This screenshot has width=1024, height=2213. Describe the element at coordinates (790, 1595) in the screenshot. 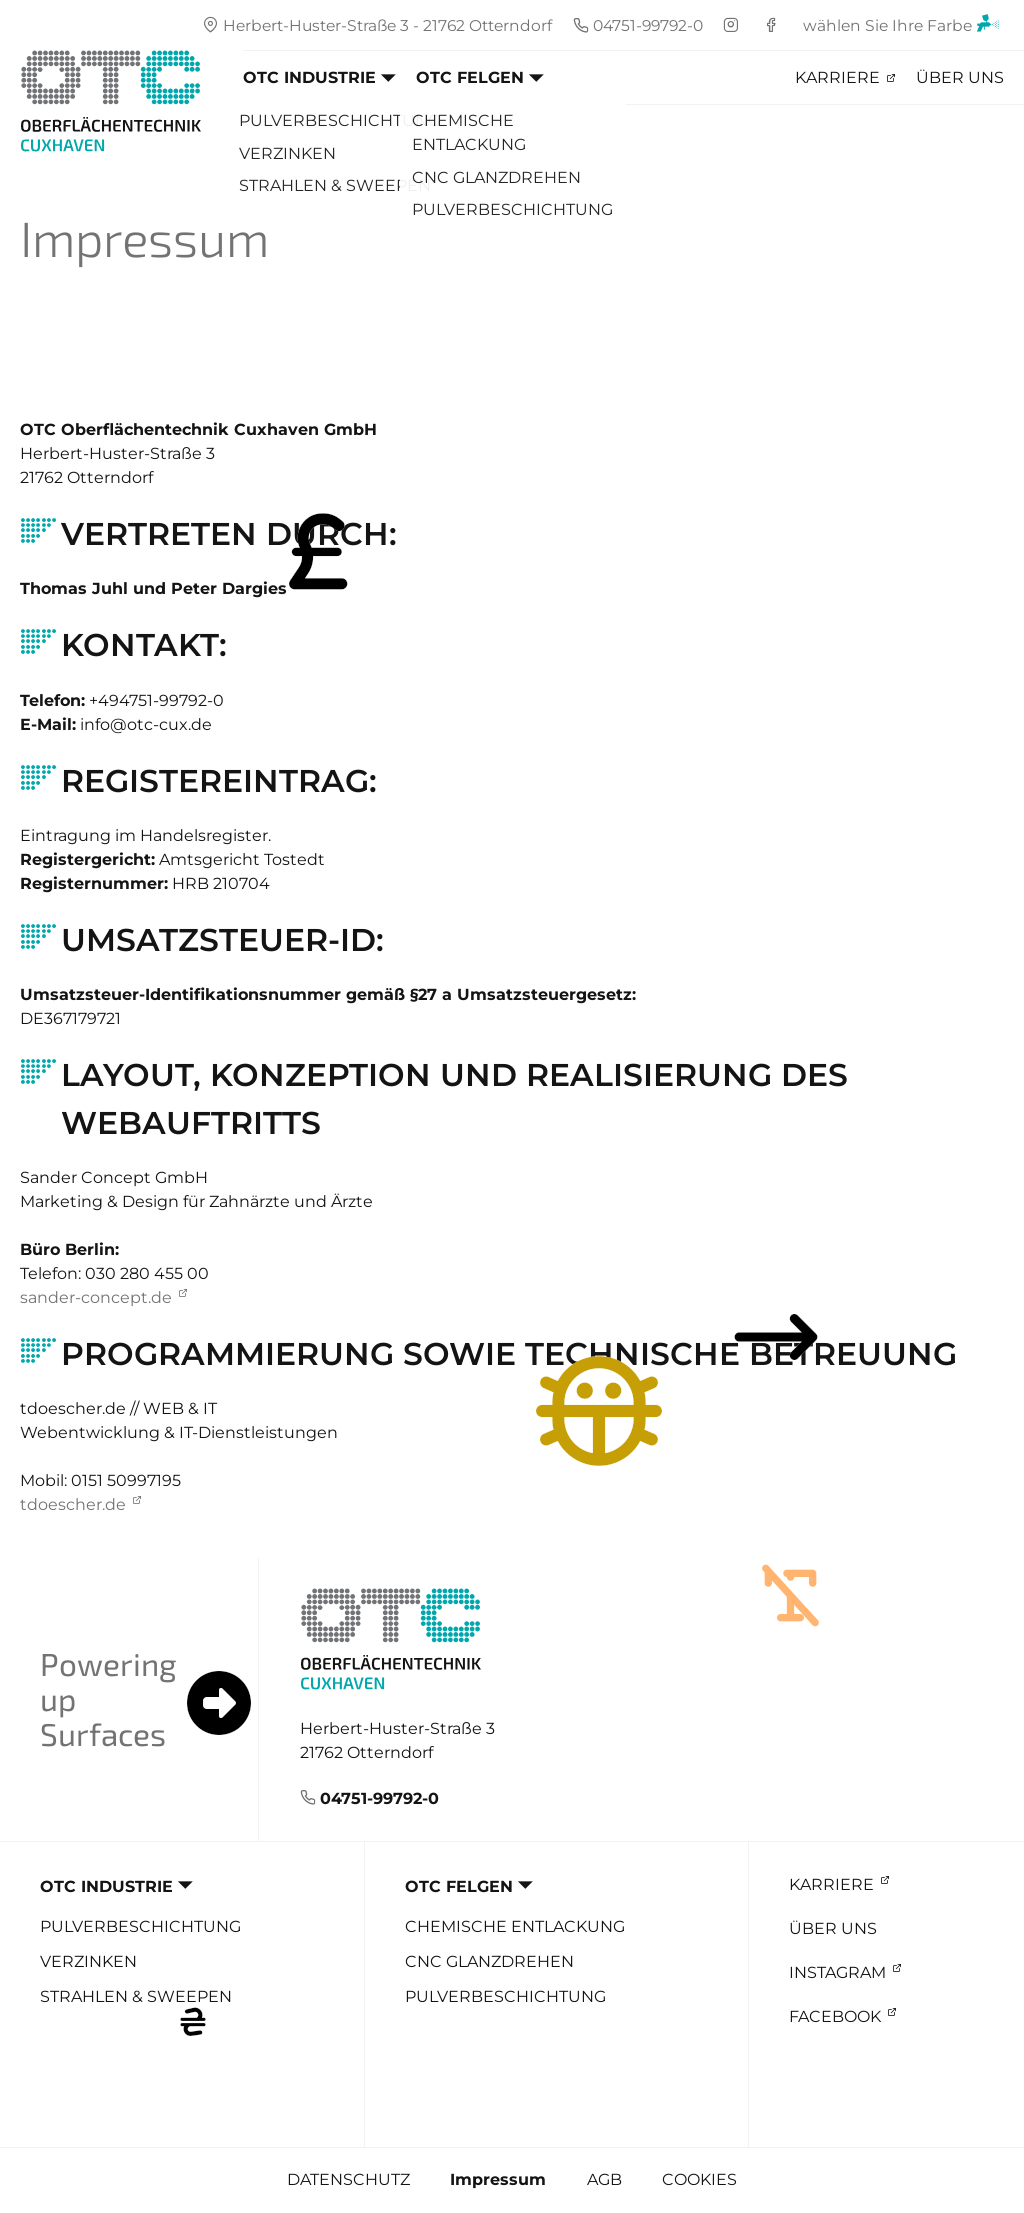

I see `disable text formatting` at that location.